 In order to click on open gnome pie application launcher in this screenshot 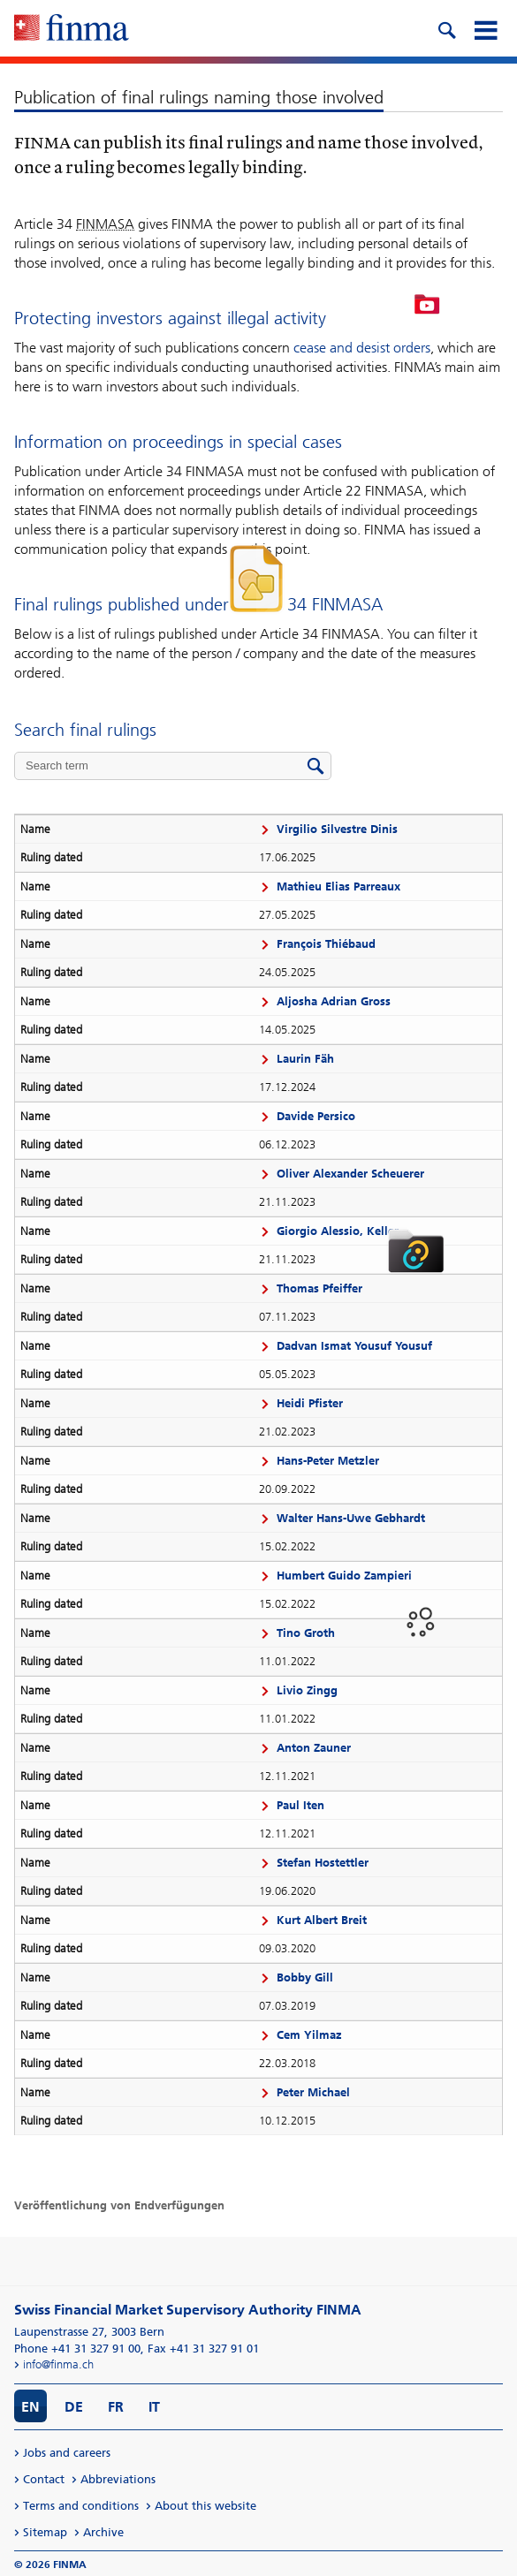, I will do `click(422, 1622)`.